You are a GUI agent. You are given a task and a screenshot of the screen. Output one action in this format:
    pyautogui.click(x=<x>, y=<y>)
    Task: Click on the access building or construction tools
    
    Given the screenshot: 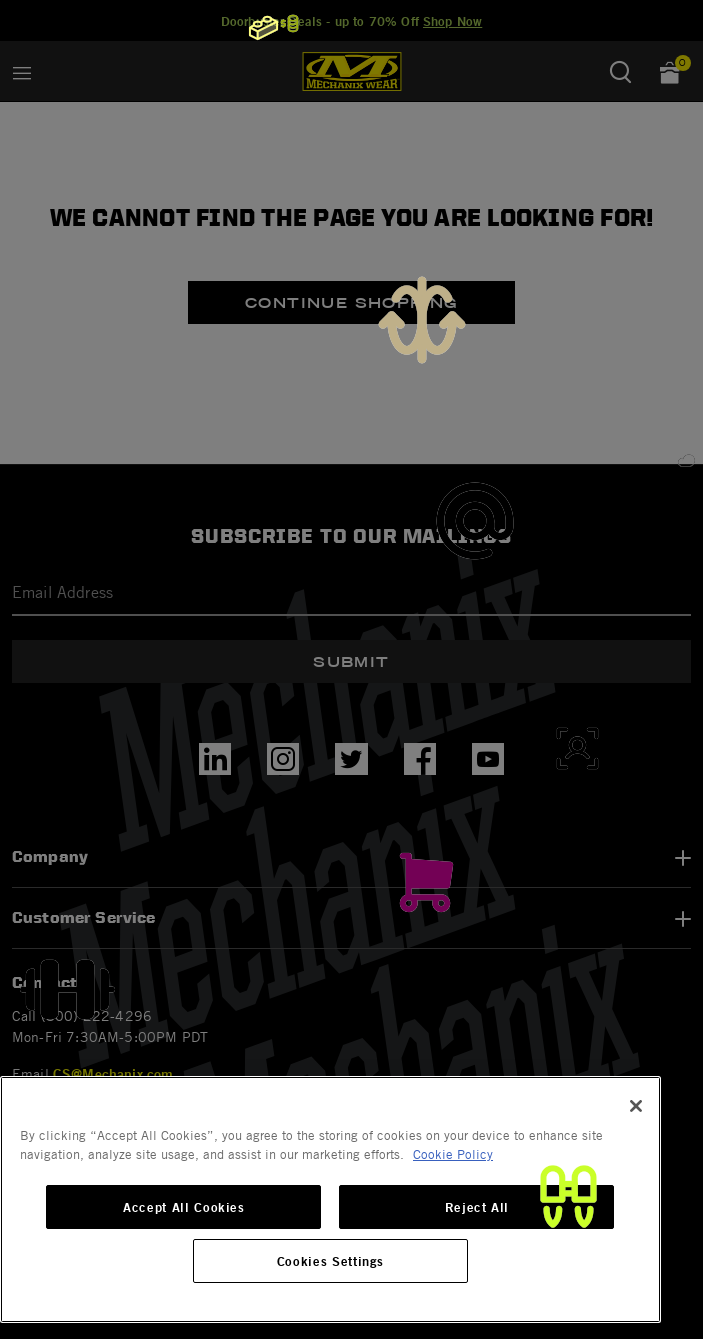 What is the action you would take?
    pyautogui.click(x=263, y=27)
    